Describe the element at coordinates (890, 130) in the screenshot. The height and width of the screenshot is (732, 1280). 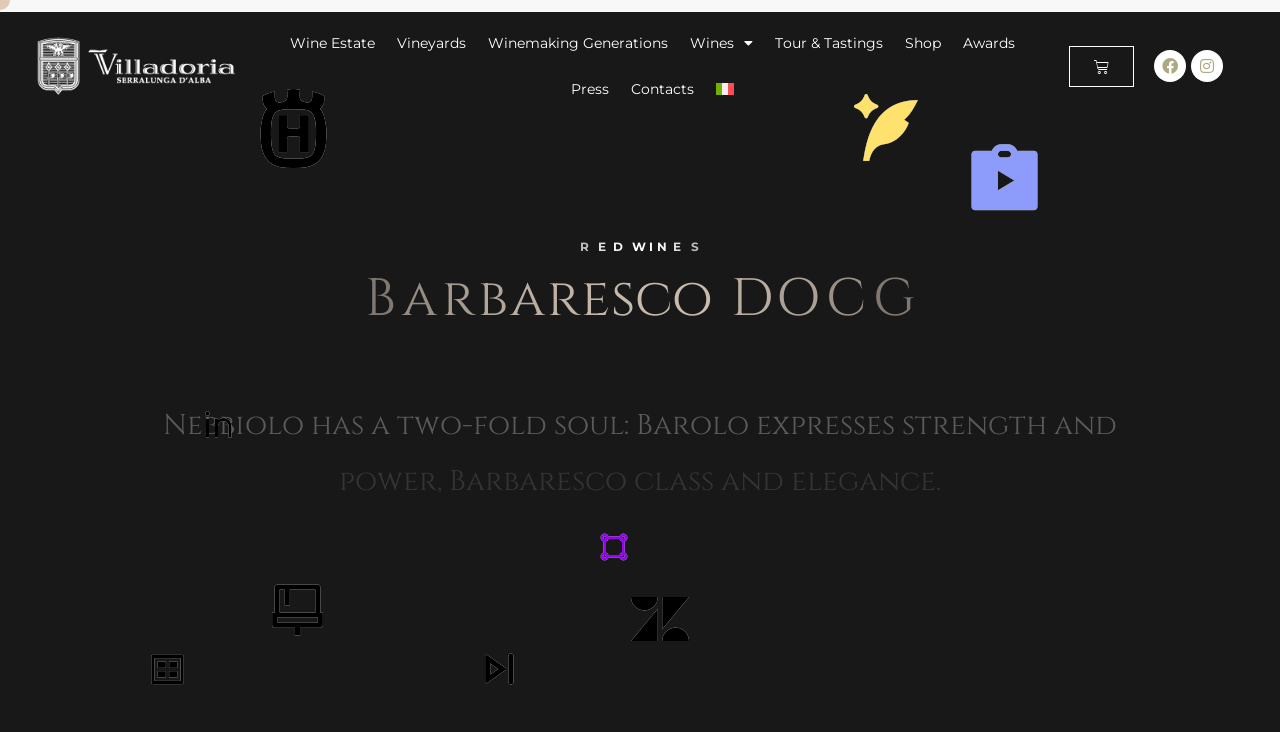
I see `compose with AI writing assistance` at that location.